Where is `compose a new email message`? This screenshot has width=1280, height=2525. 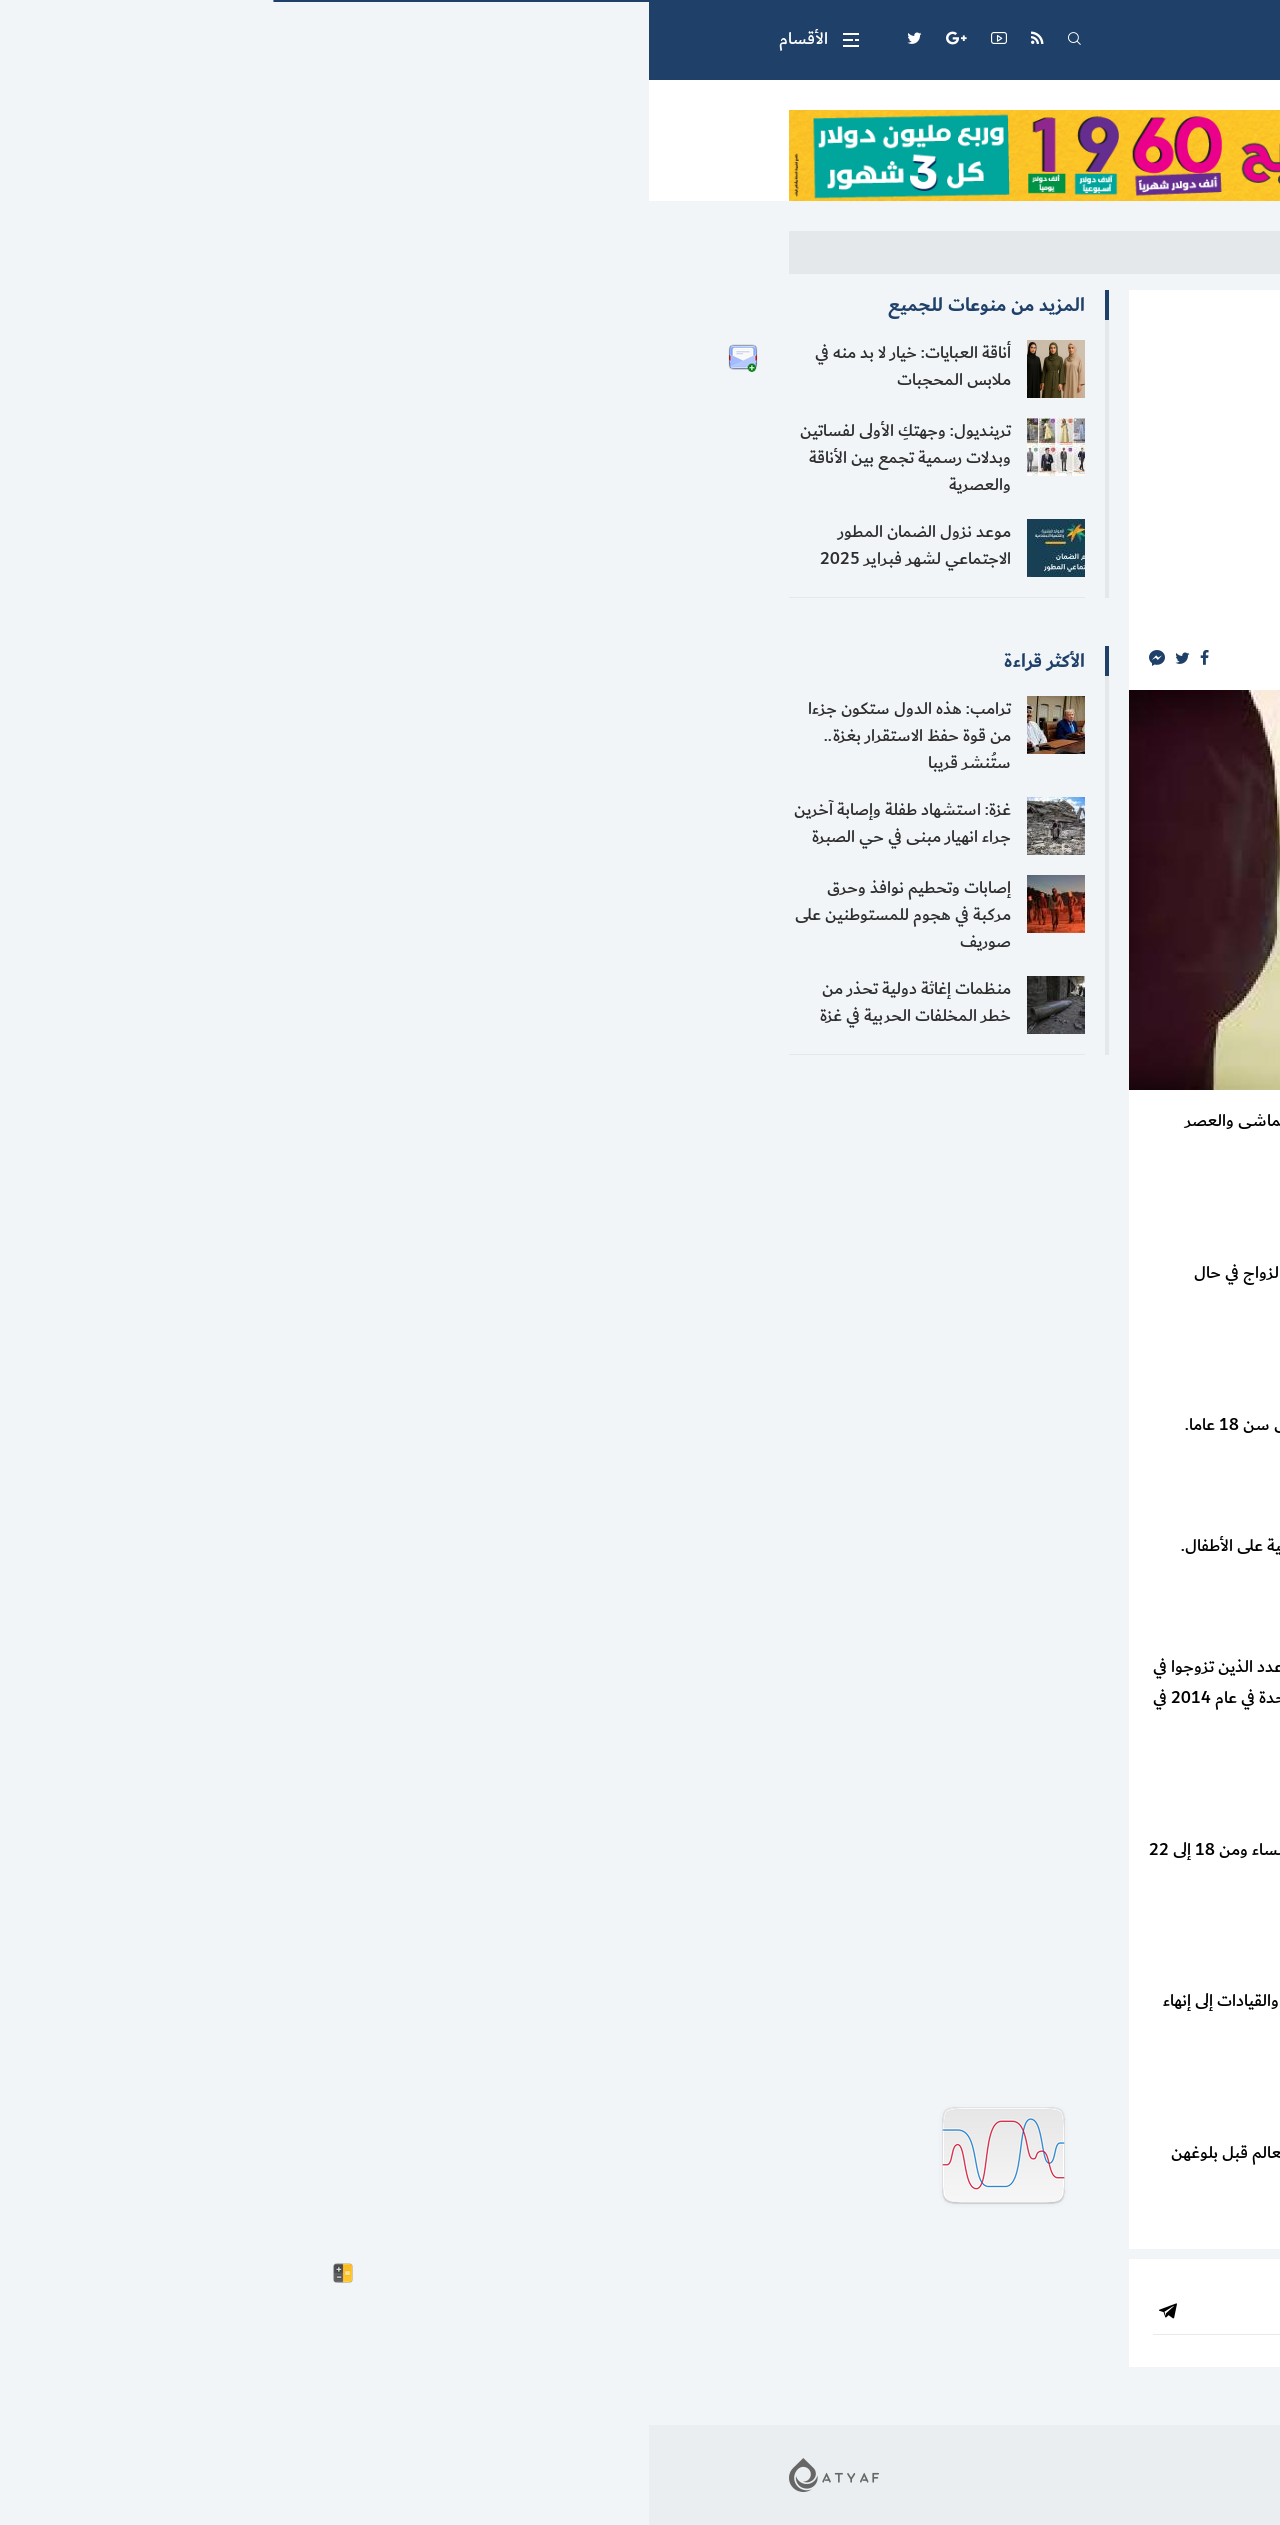
compose a new email message is located at coordinates (743, 357).